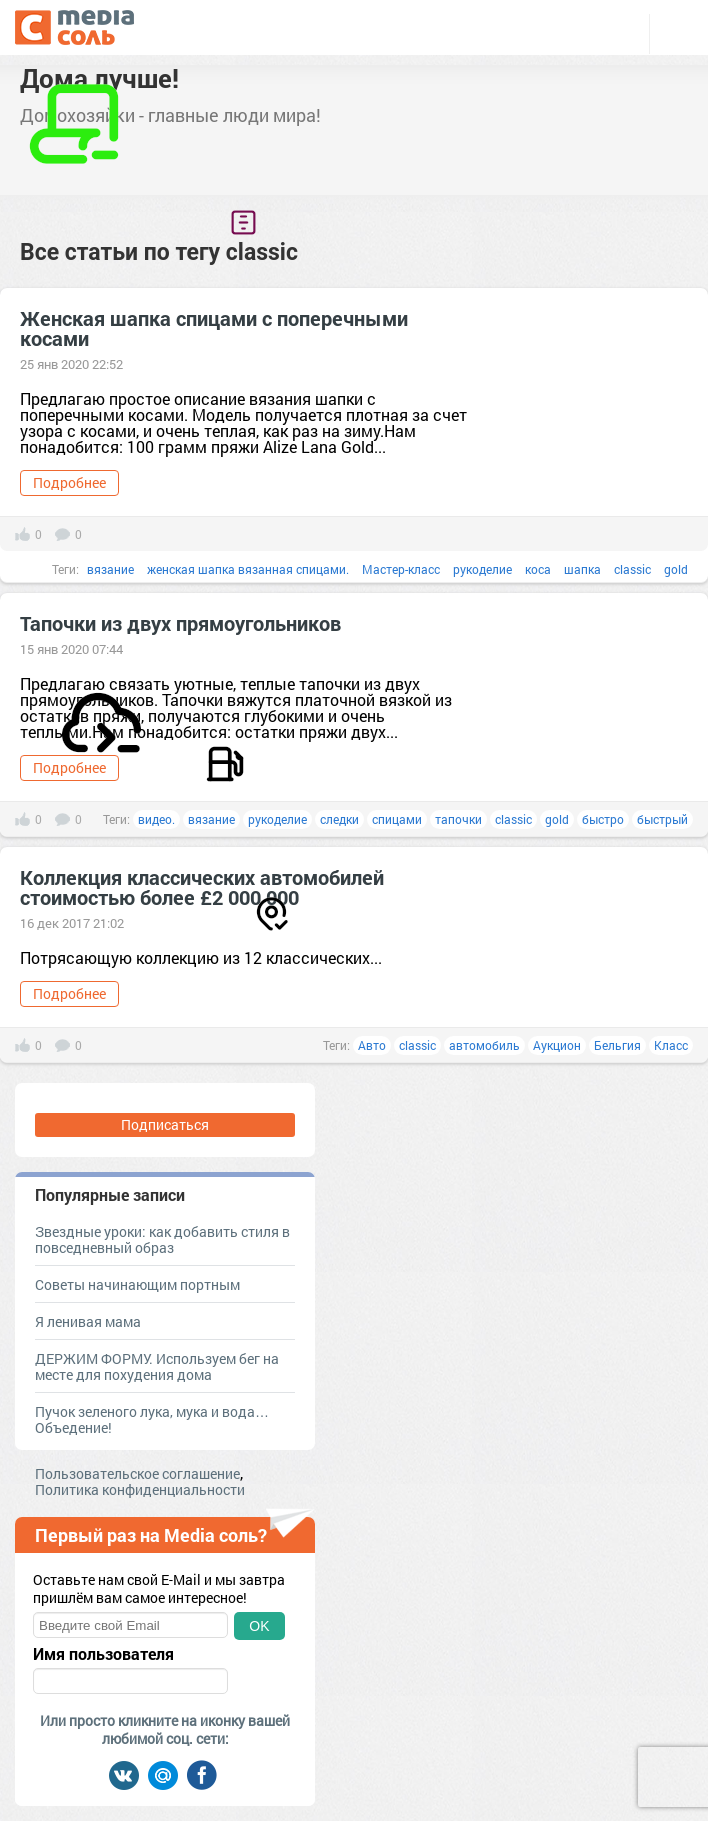 This screenshot has height=1821, width=708. Describe the element at coordinates (74, 124) in the screenshot. I see `remove a script or code file` at that location.